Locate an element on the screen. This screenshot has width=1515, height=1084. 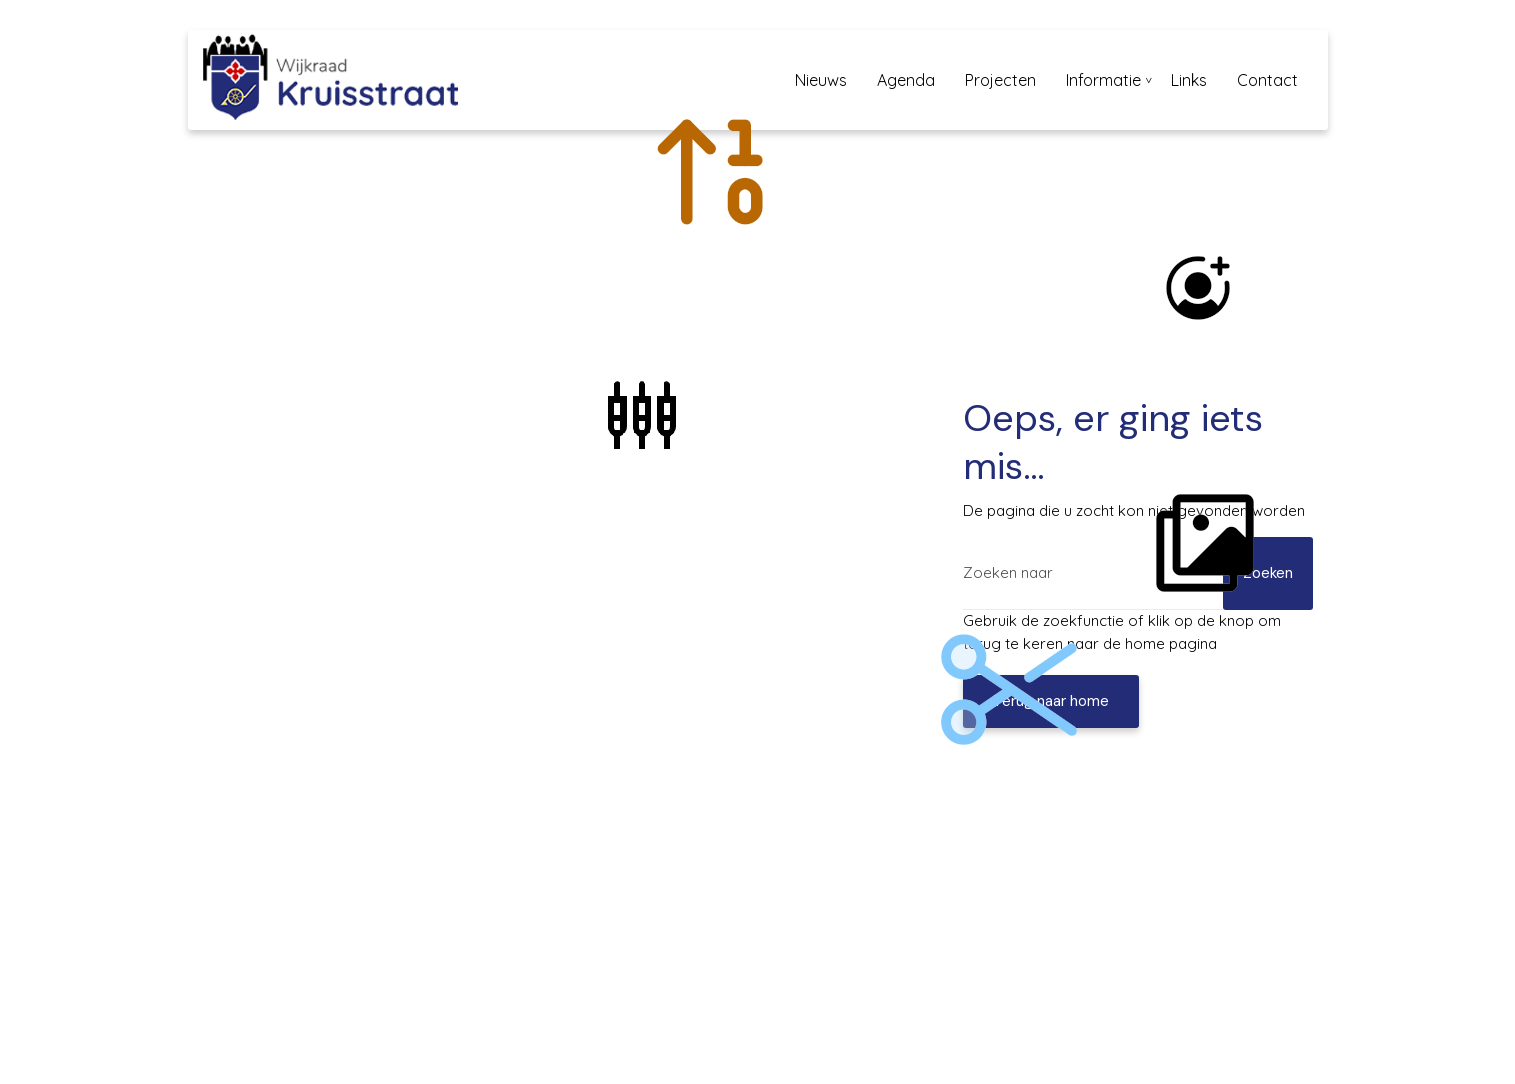
view photo gallery or image library is located at coordinates (1205, 543).